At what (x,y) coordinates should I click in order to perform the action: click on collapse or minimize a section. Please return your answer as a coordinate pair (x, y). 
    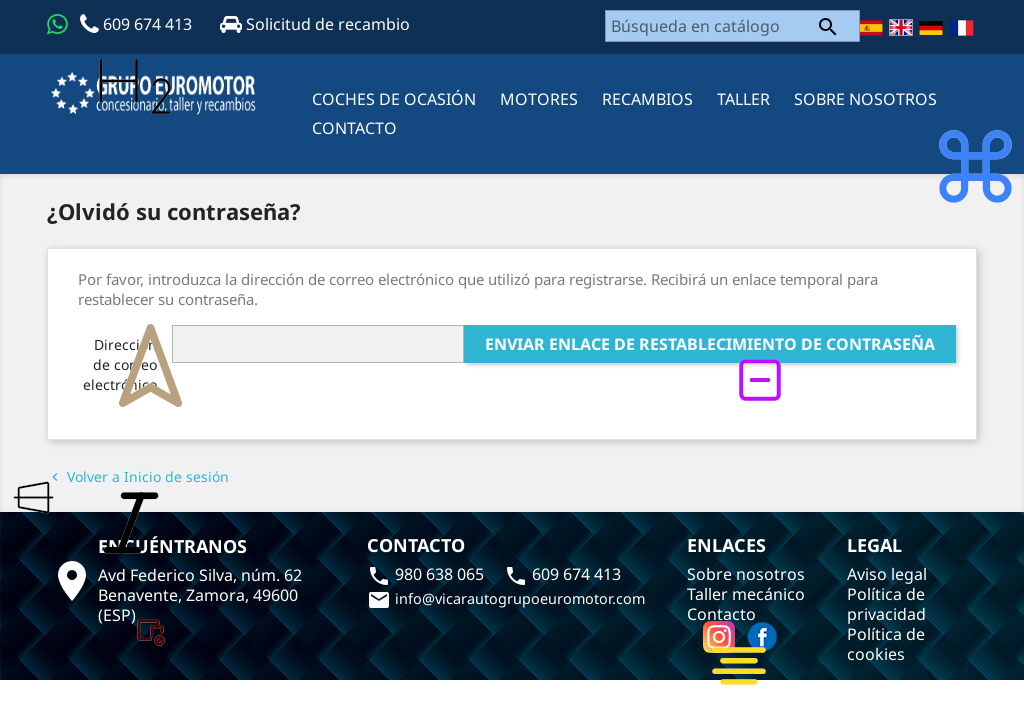
    Looking at the image, I should click on (760, 380).